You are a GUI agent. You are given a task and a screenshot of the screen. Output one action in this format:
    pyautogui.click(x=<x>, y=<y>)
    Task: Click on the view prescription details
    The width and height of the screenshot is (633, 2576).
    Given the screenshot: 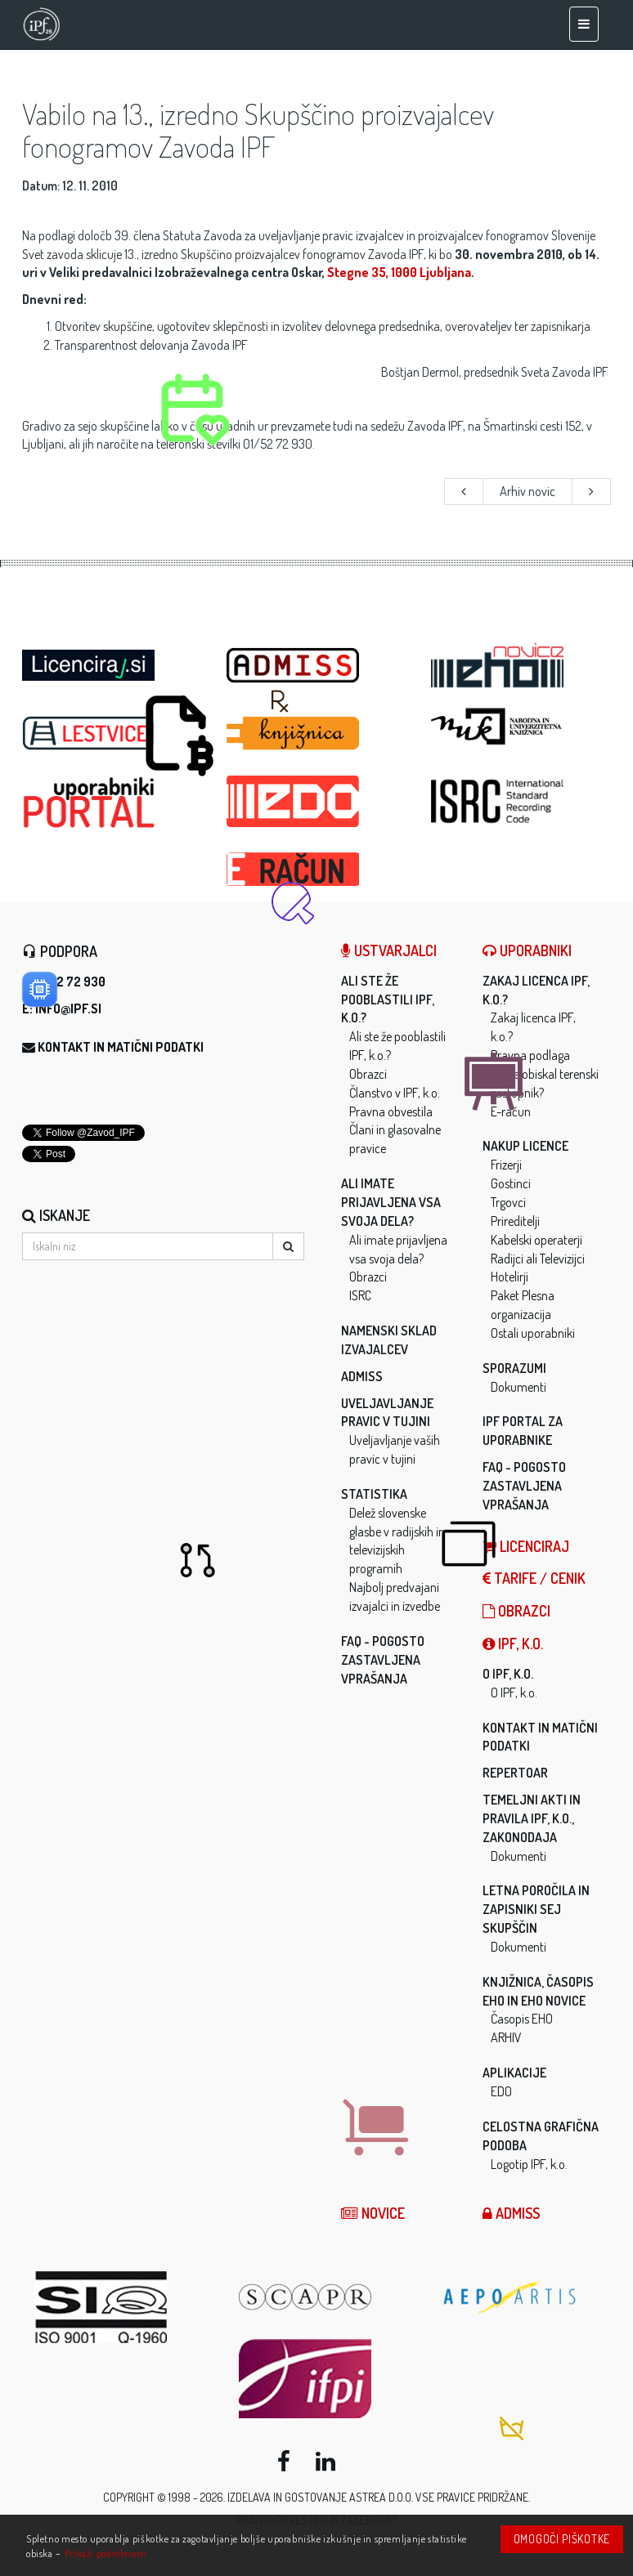 What is the action you would take?
    pyautogui.click(x=279, y=701)
    